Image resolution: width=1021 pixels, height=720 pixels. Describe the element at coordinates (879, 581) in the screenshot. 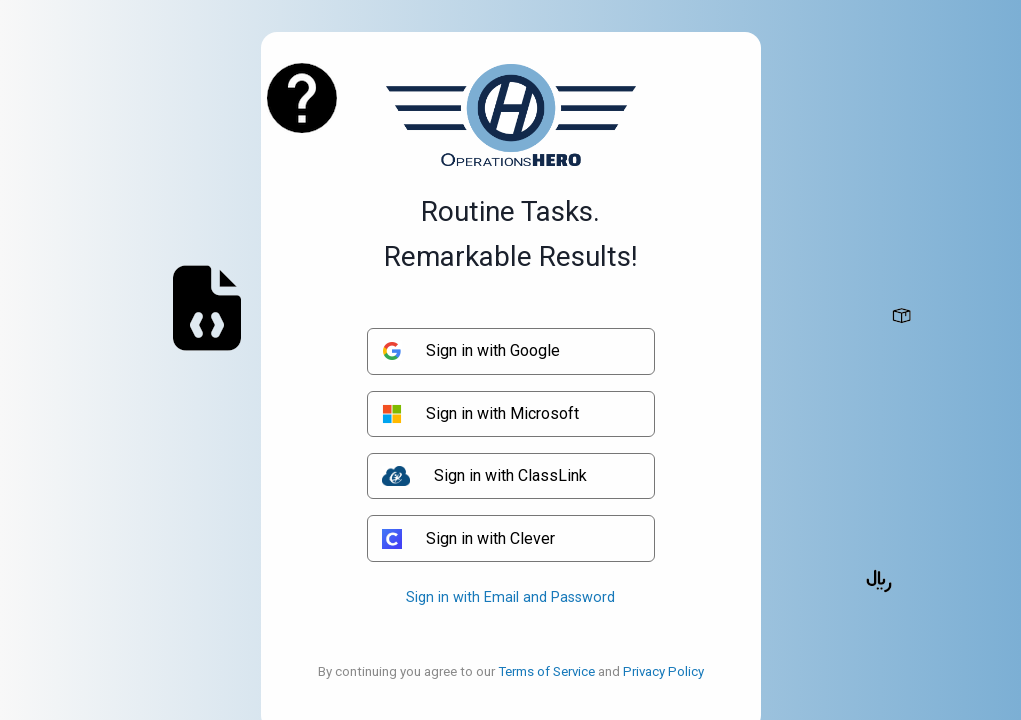

I see `indicates price or amount in Iranian rial currency` at that location.